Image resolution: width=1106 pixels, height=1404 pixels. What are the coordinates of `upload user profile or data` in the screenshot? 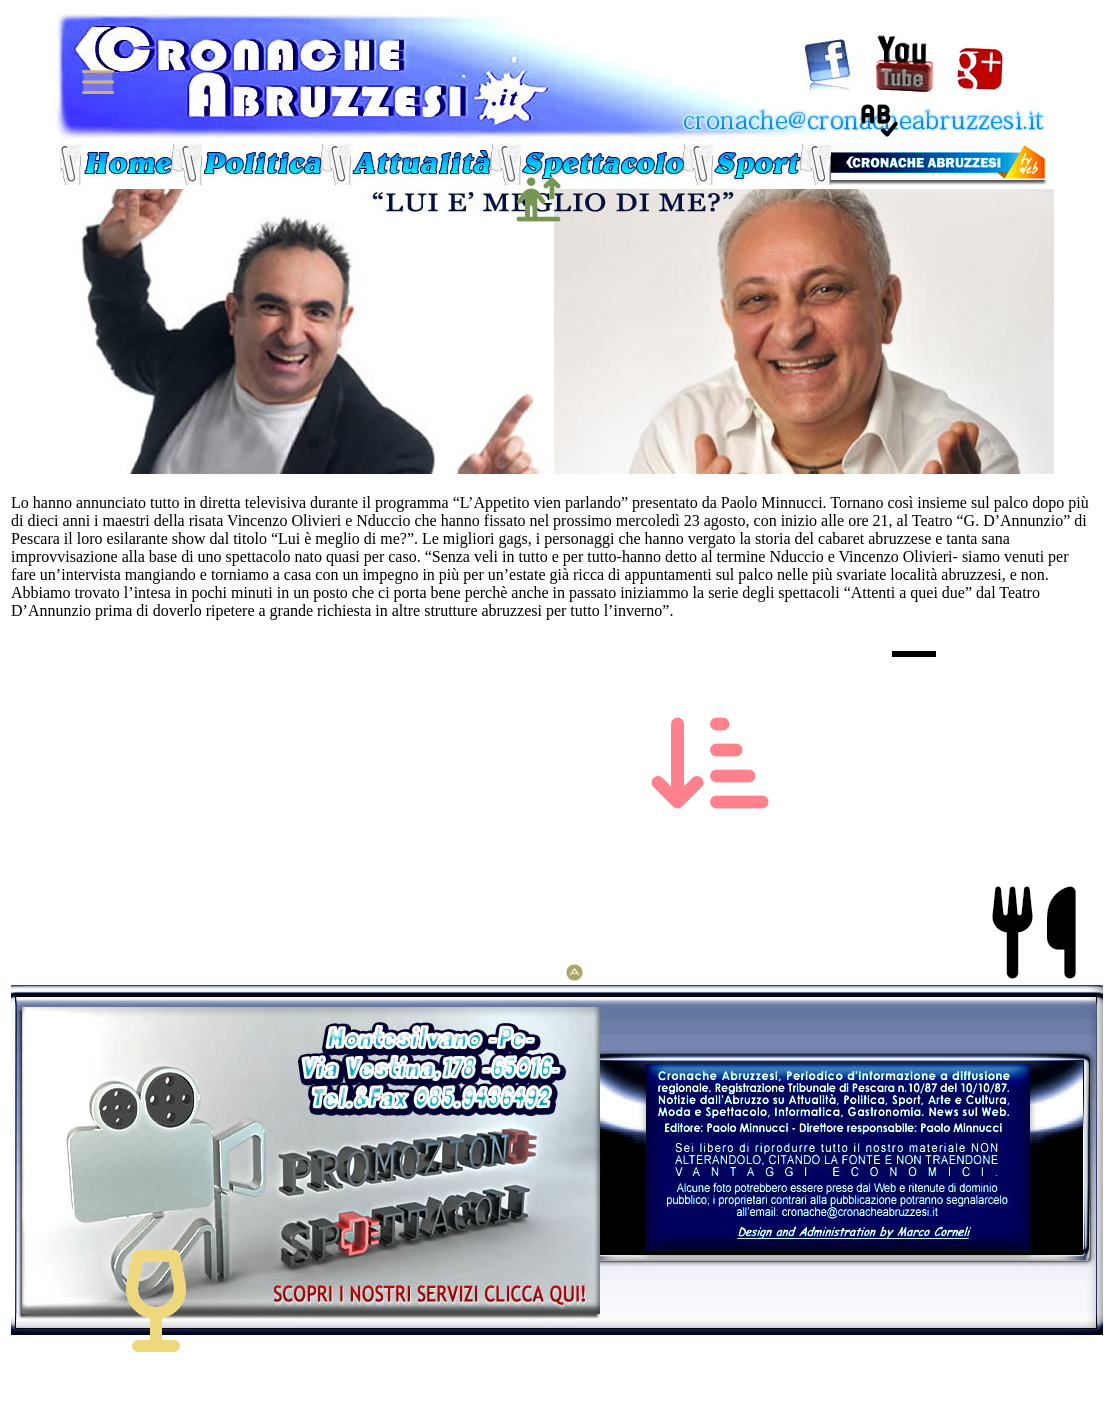 It's located at (538, 199).